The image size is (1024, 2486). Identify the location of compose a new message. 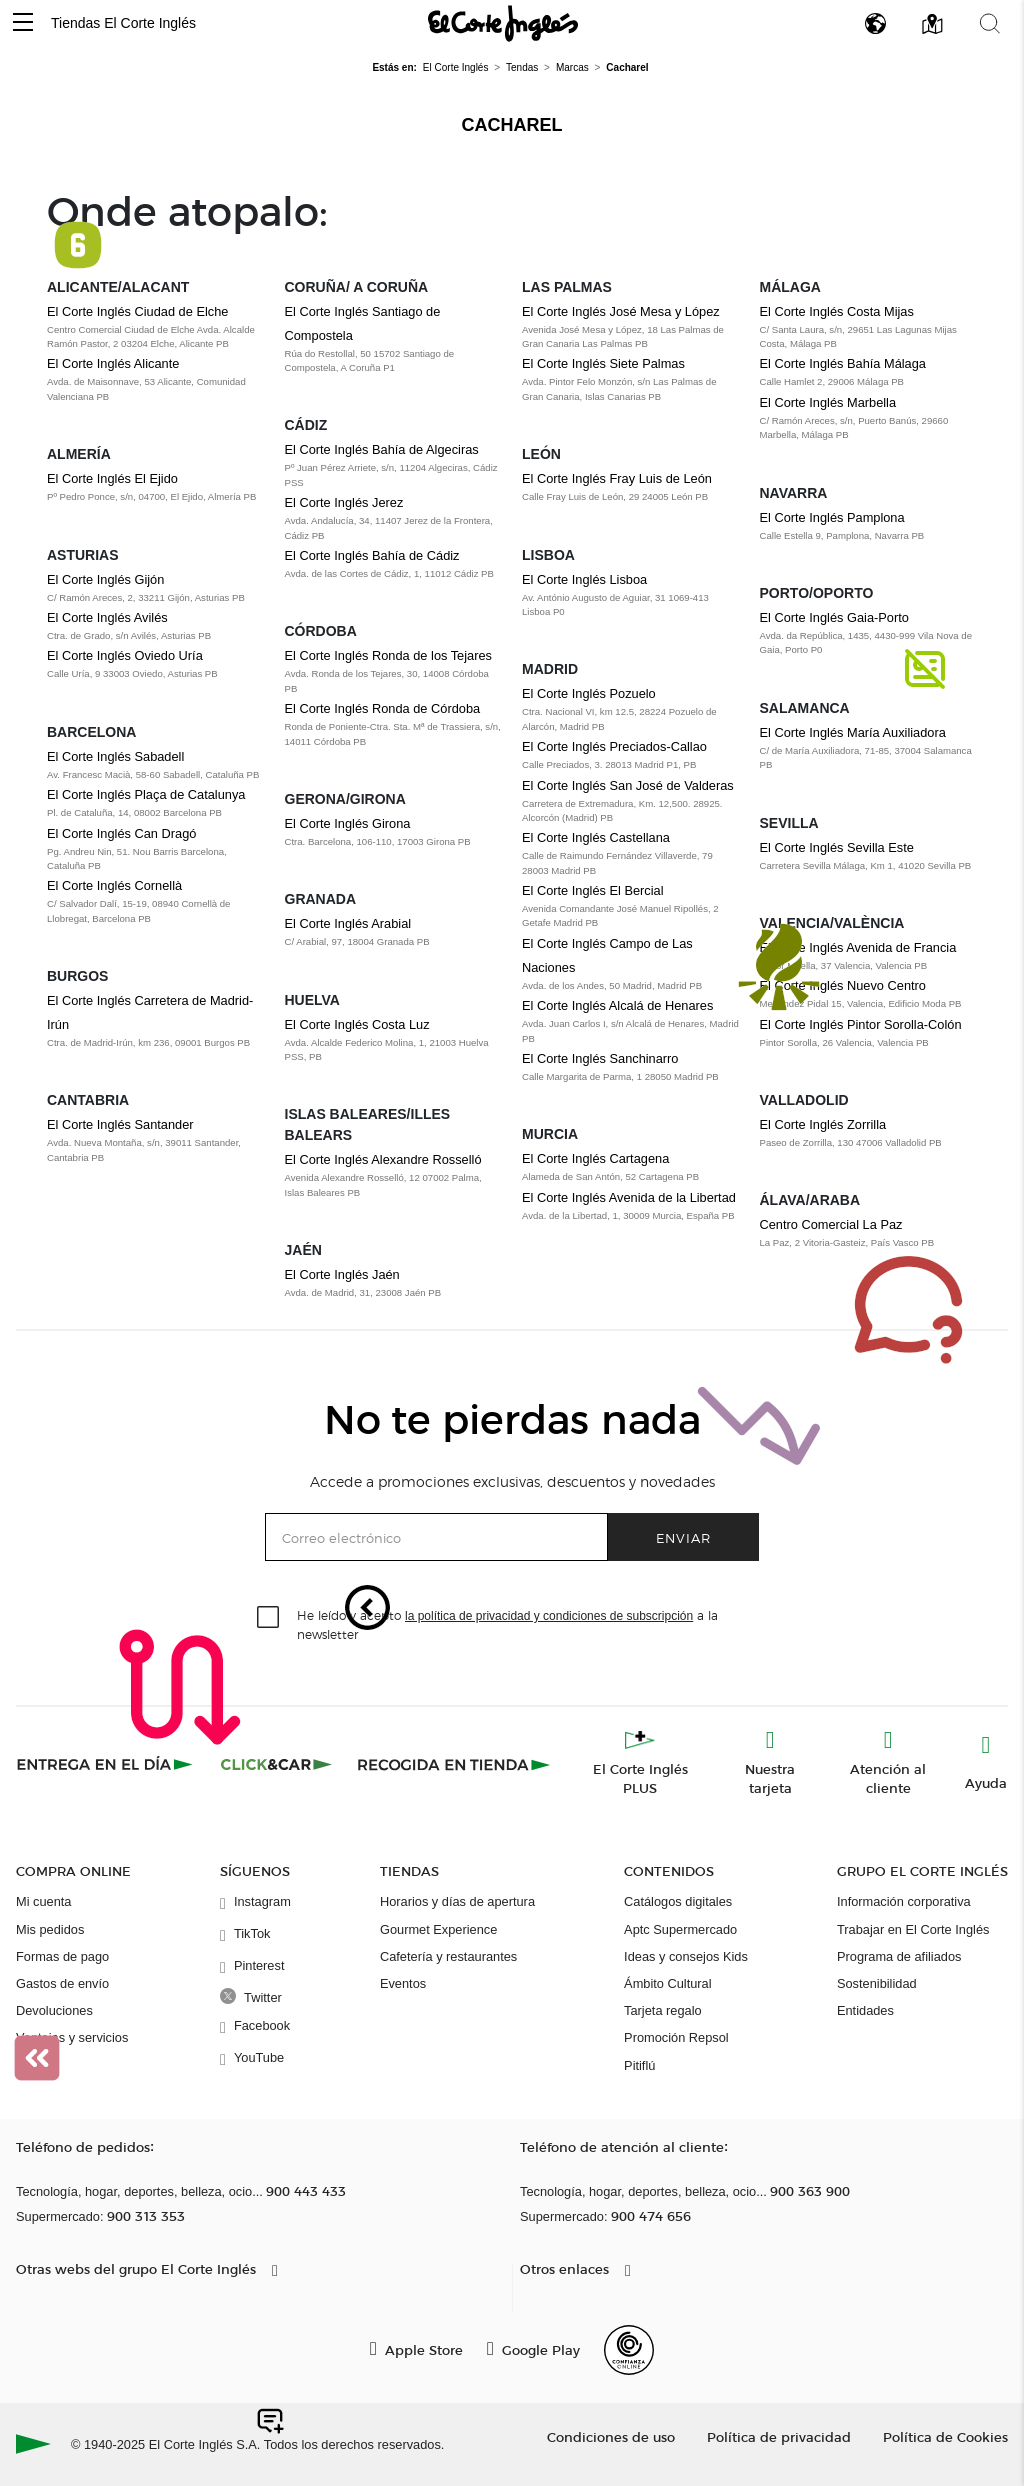
(270, 2420).